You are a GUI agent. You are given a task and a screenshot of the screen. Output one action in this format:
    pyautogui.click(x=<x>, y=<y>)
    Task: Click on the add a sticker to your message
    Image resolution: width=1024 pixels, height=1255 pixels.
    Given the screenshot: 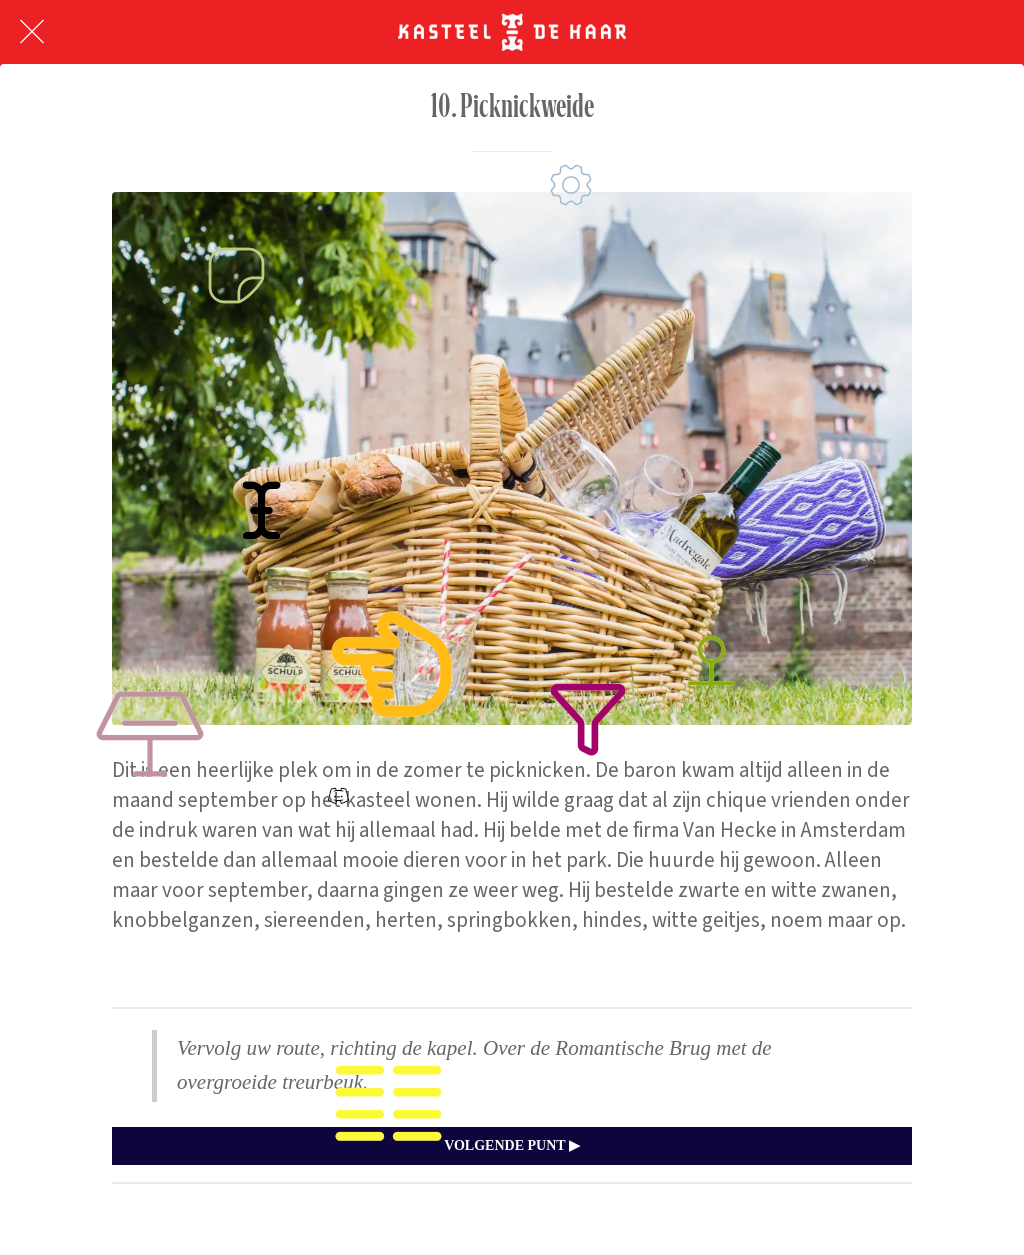 What is the action you would take?
    pyautogui.click(x=236, y=275)
    